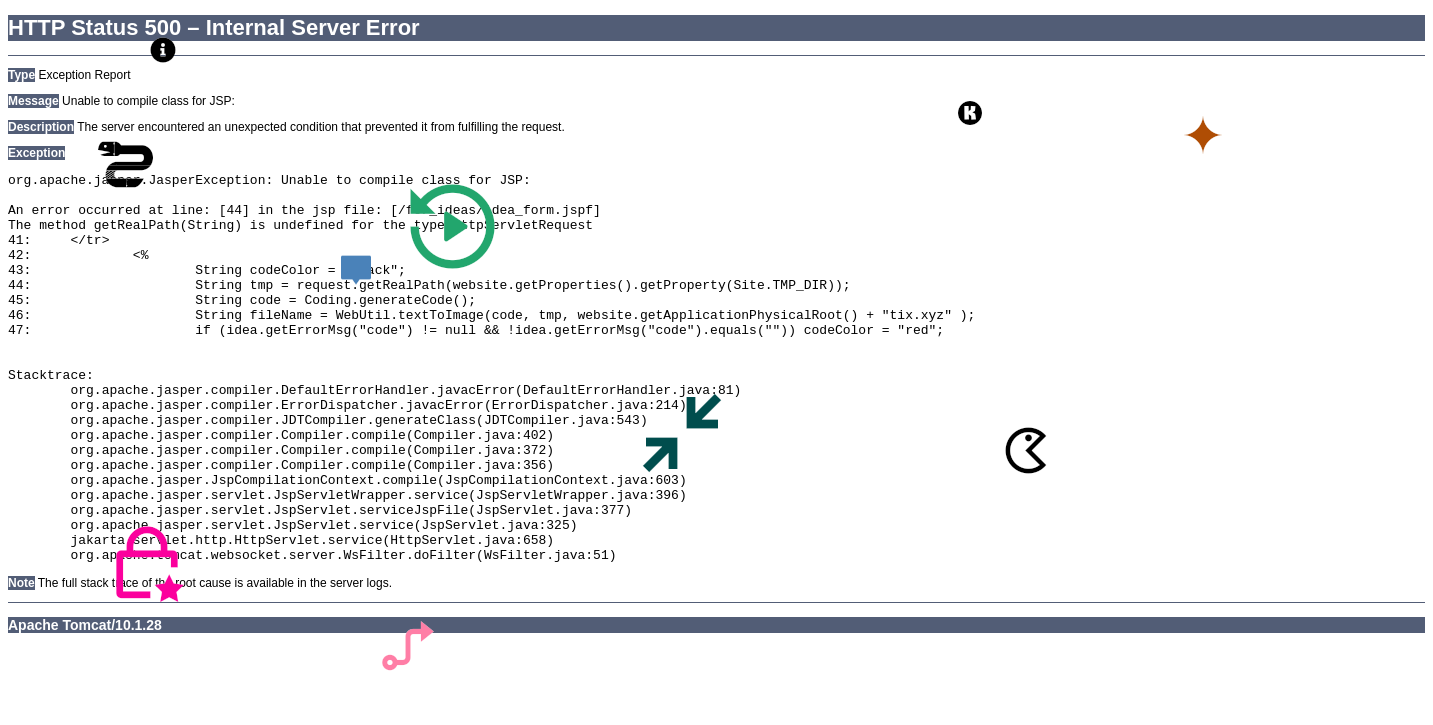  I want to click on pyscaffold python project scaffolding tool logo, so click(125, 164).